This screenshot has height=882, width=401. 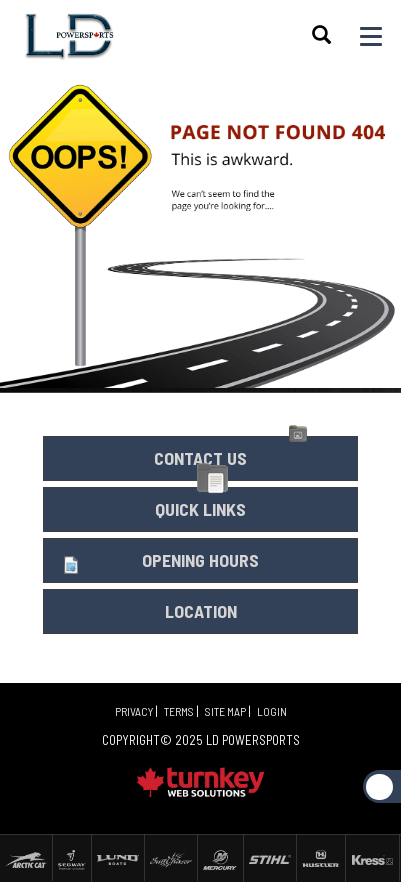 I want to click on open your pictures folder, so click(x=298, y=433).